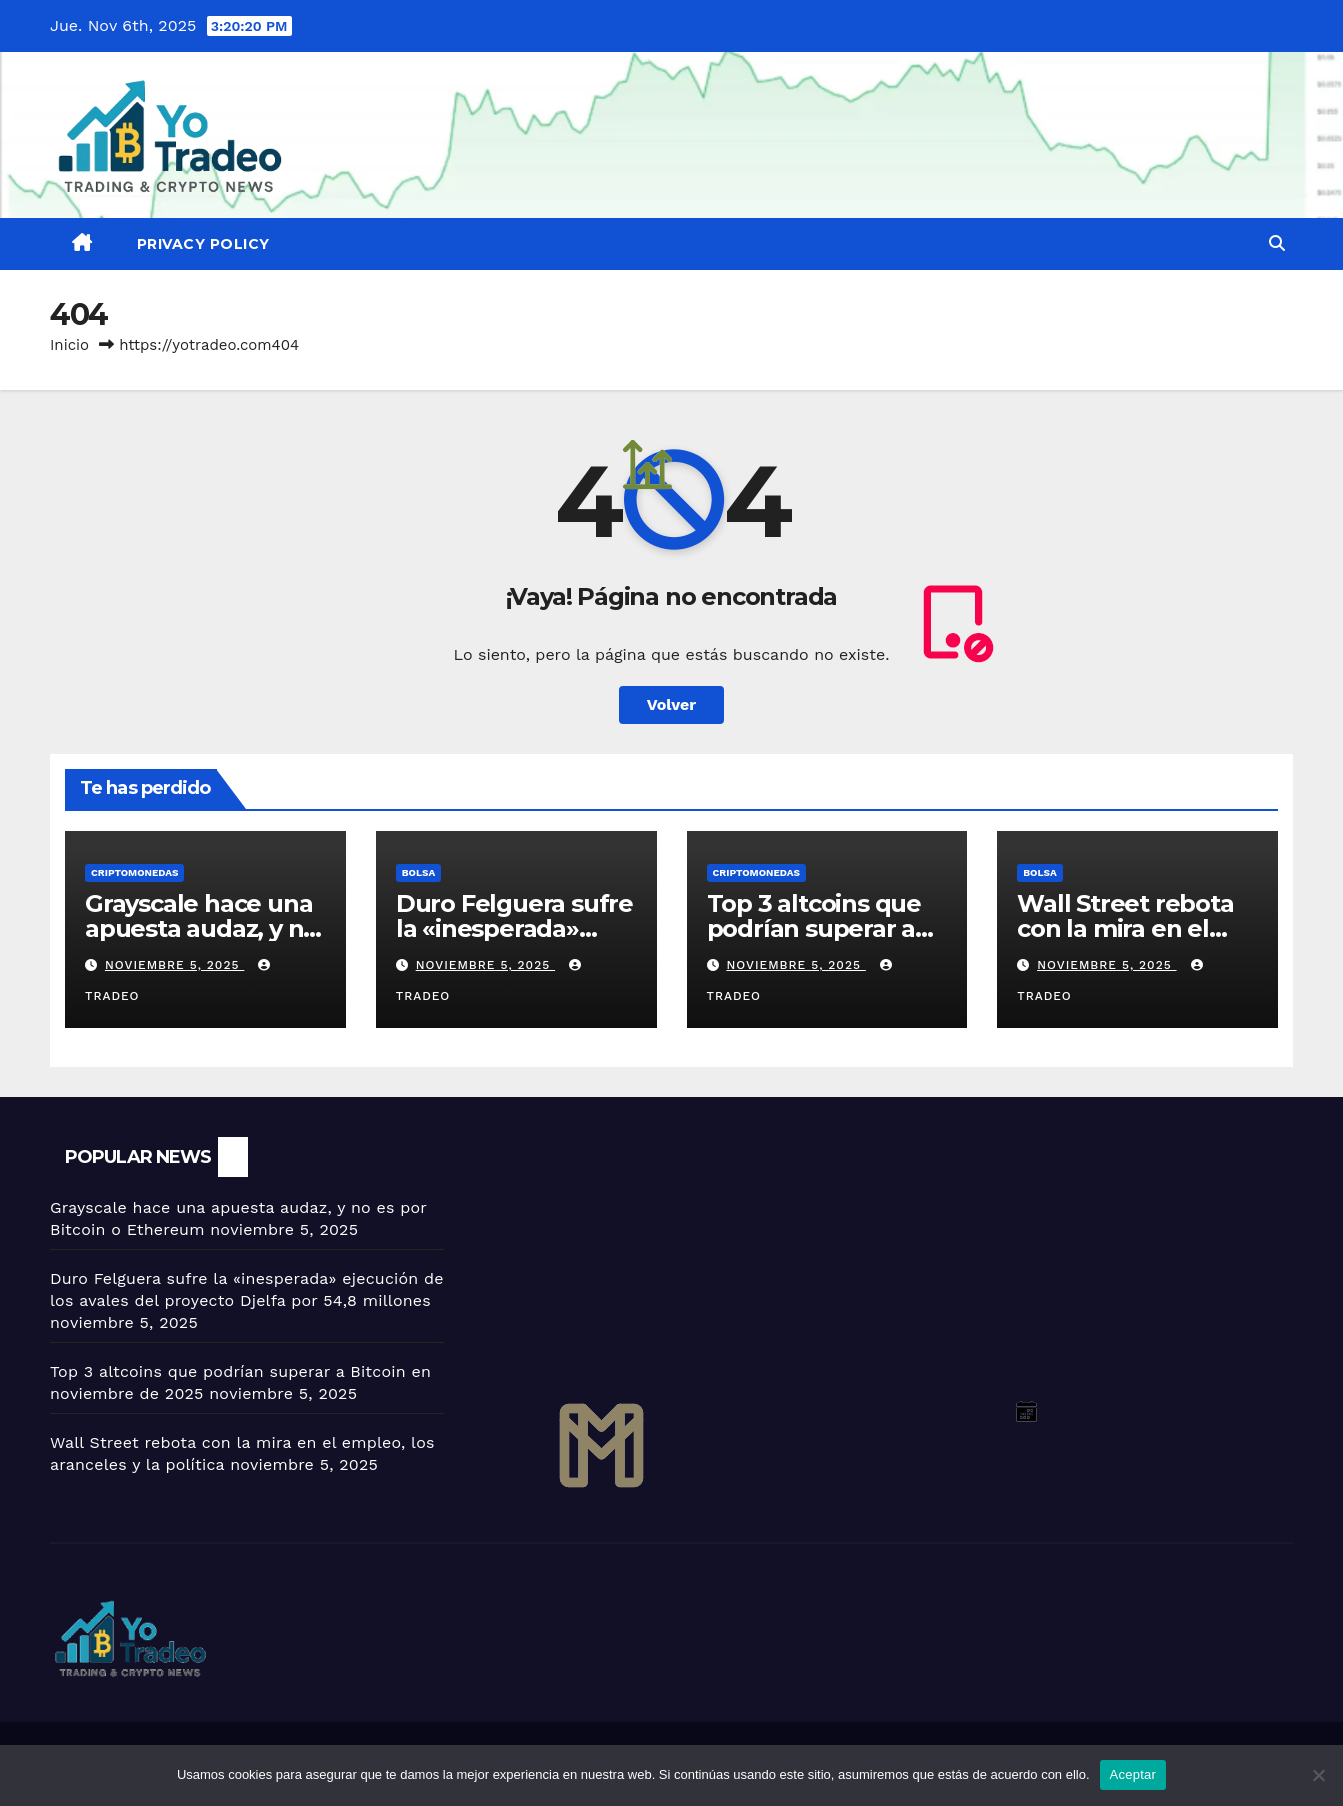 The width and height of the screenshot is (1343, 1806). Describe the element at coordinates (601, 1445) in the screenshot. I see `open Gmail app` at that location.